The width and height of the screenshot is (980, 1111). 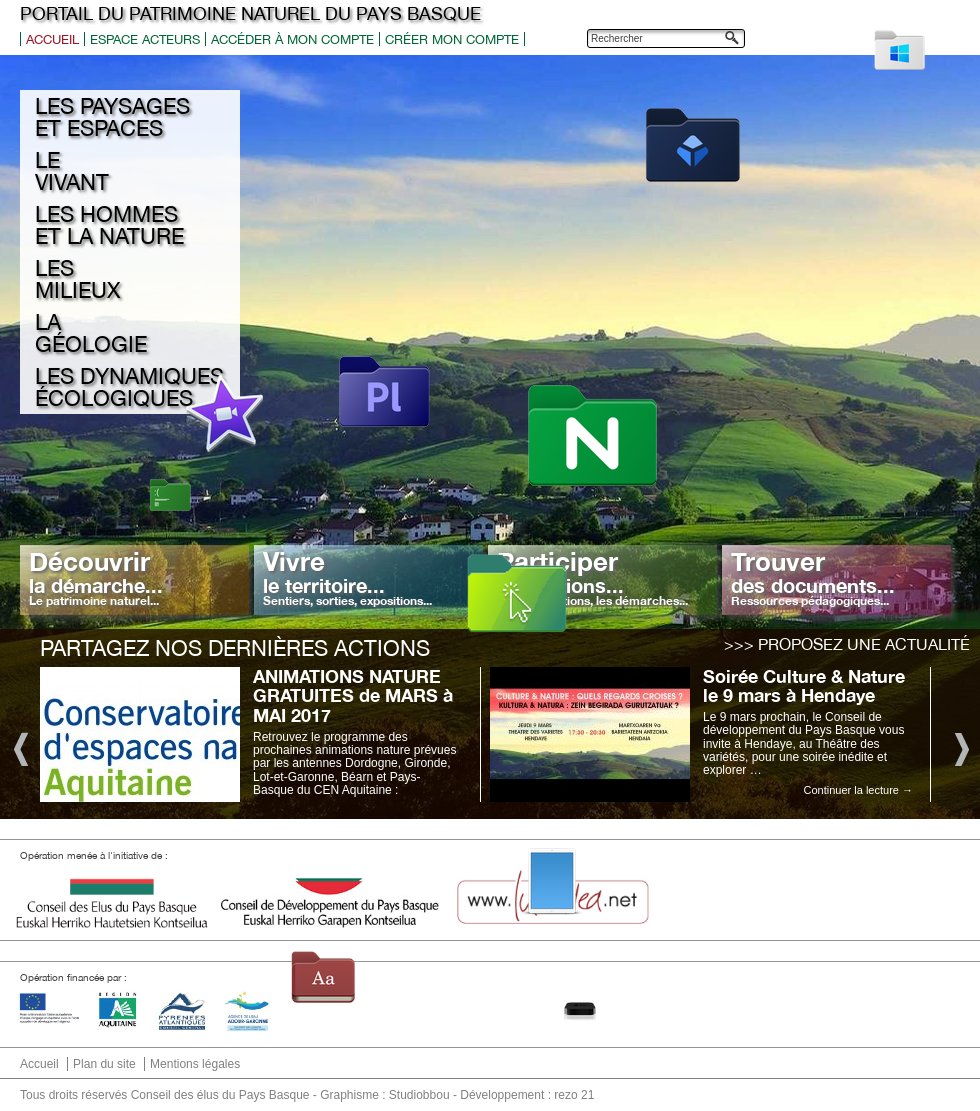 What do you see at coordinates (323, 978) in the screenshot?
I see `open dictionary or reference folder` at bounding box center [323, 978].